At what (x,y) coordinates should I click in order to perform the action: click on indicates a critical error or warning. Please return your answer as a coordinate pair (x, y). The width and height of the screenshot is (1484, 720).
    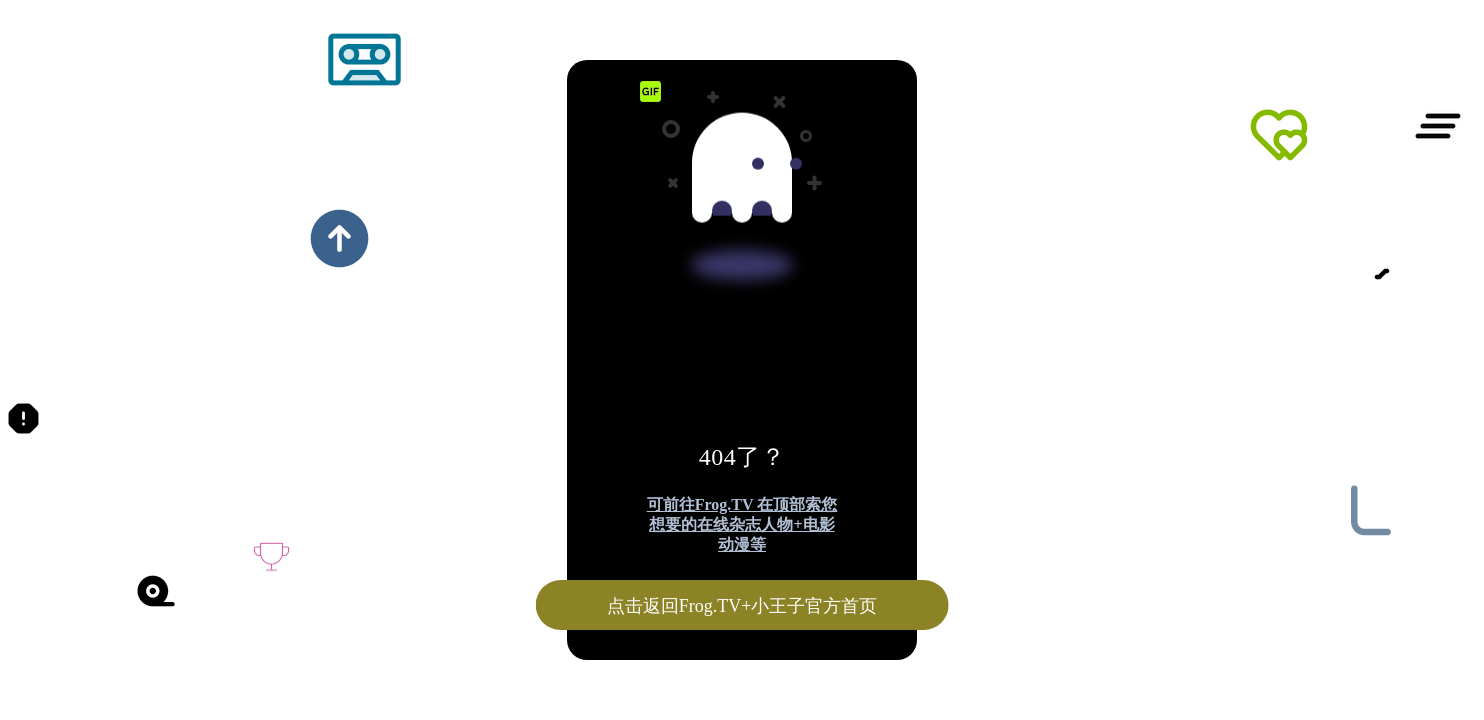
    Looking at the image, I should click on (23, 418).